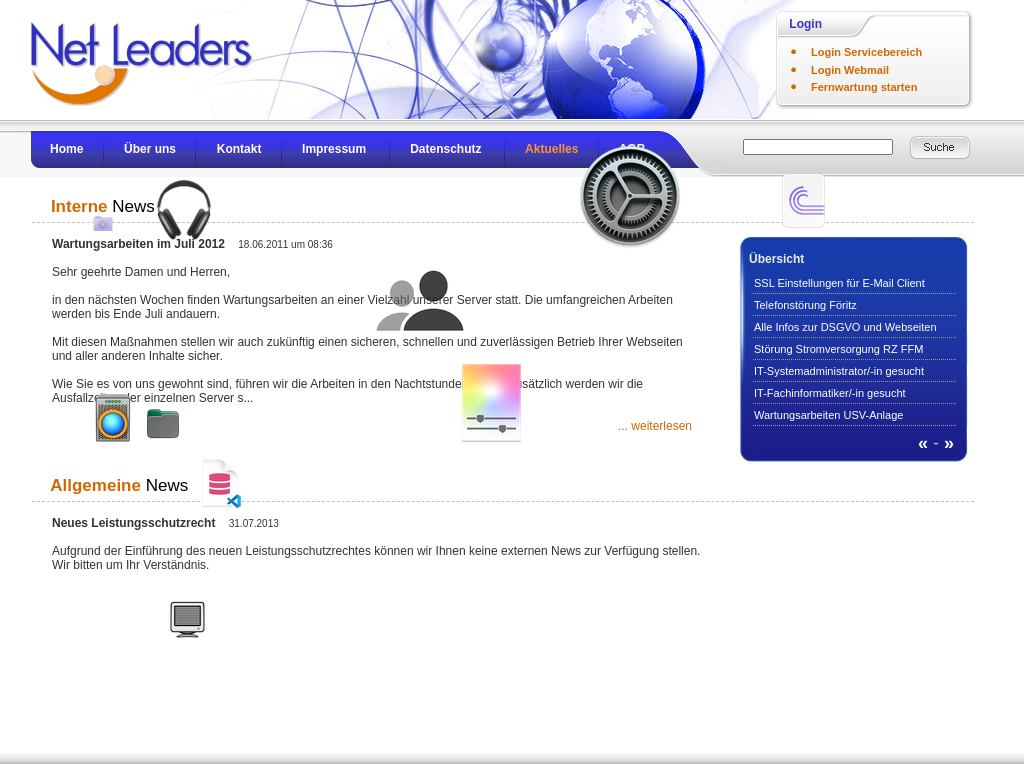 This screenshot has height=764, width=1024. Describe the element at coordinates (113, 418) in the screenshot. I see `indicates a non-RAID configured storage device` at that location.